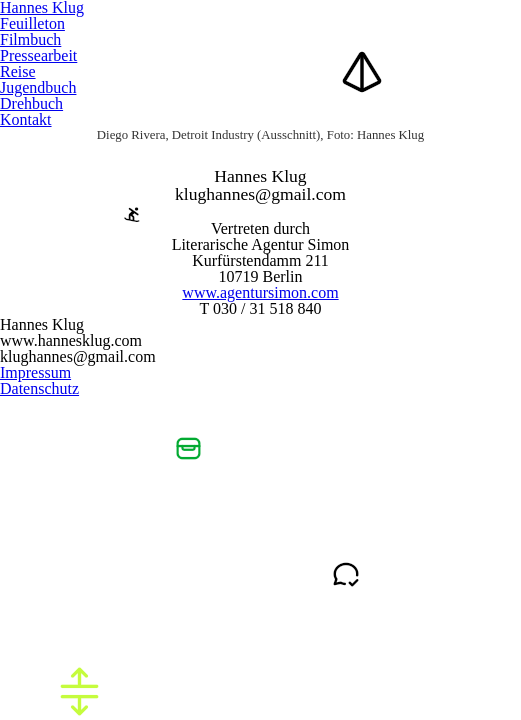 This screenshot has height=720, width=521. I want to click on split content vertically, so click(79, 691).